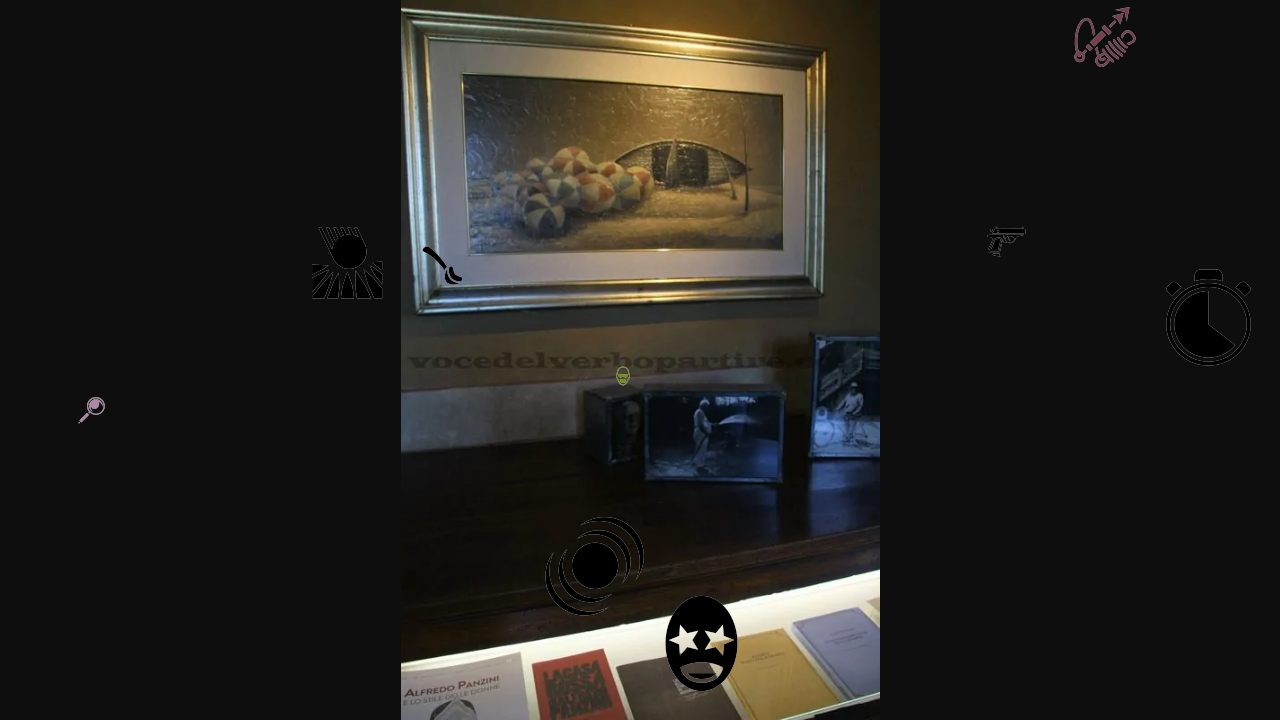 This screenshot has width=1280, height=720. What do you see at coordinates (1105, 37) in the screenshot?
I see `select rope dart weapon in game inventory` at bounding box center [1105, 37].